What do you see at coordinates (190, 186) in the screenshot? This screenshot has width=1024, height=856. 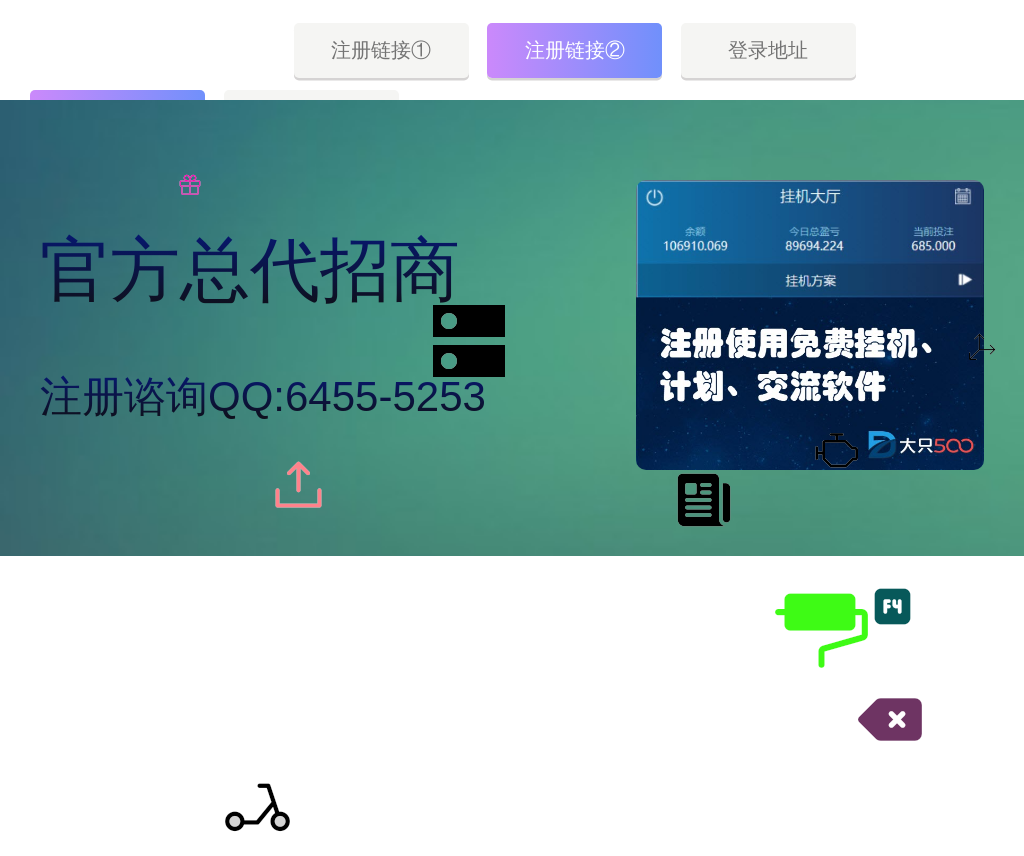 I see `view or redeem a gift` at bounding box center [190, 186].